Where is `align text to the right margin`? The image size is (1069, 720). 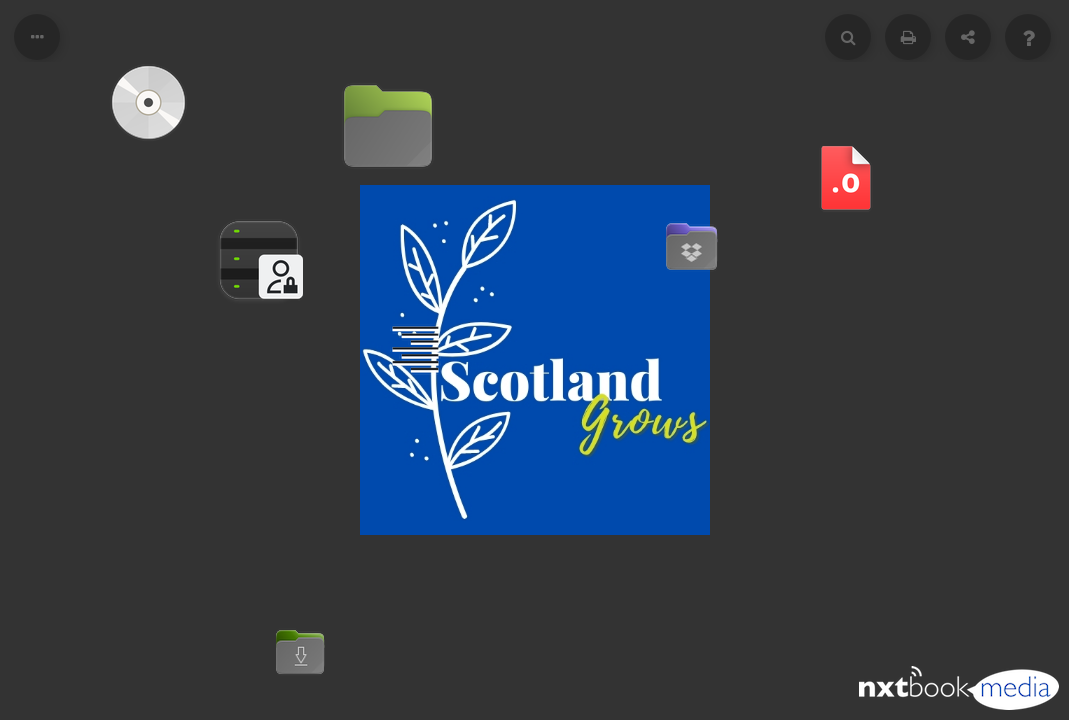 align text to the right margin is located at coordinates (415, 349).